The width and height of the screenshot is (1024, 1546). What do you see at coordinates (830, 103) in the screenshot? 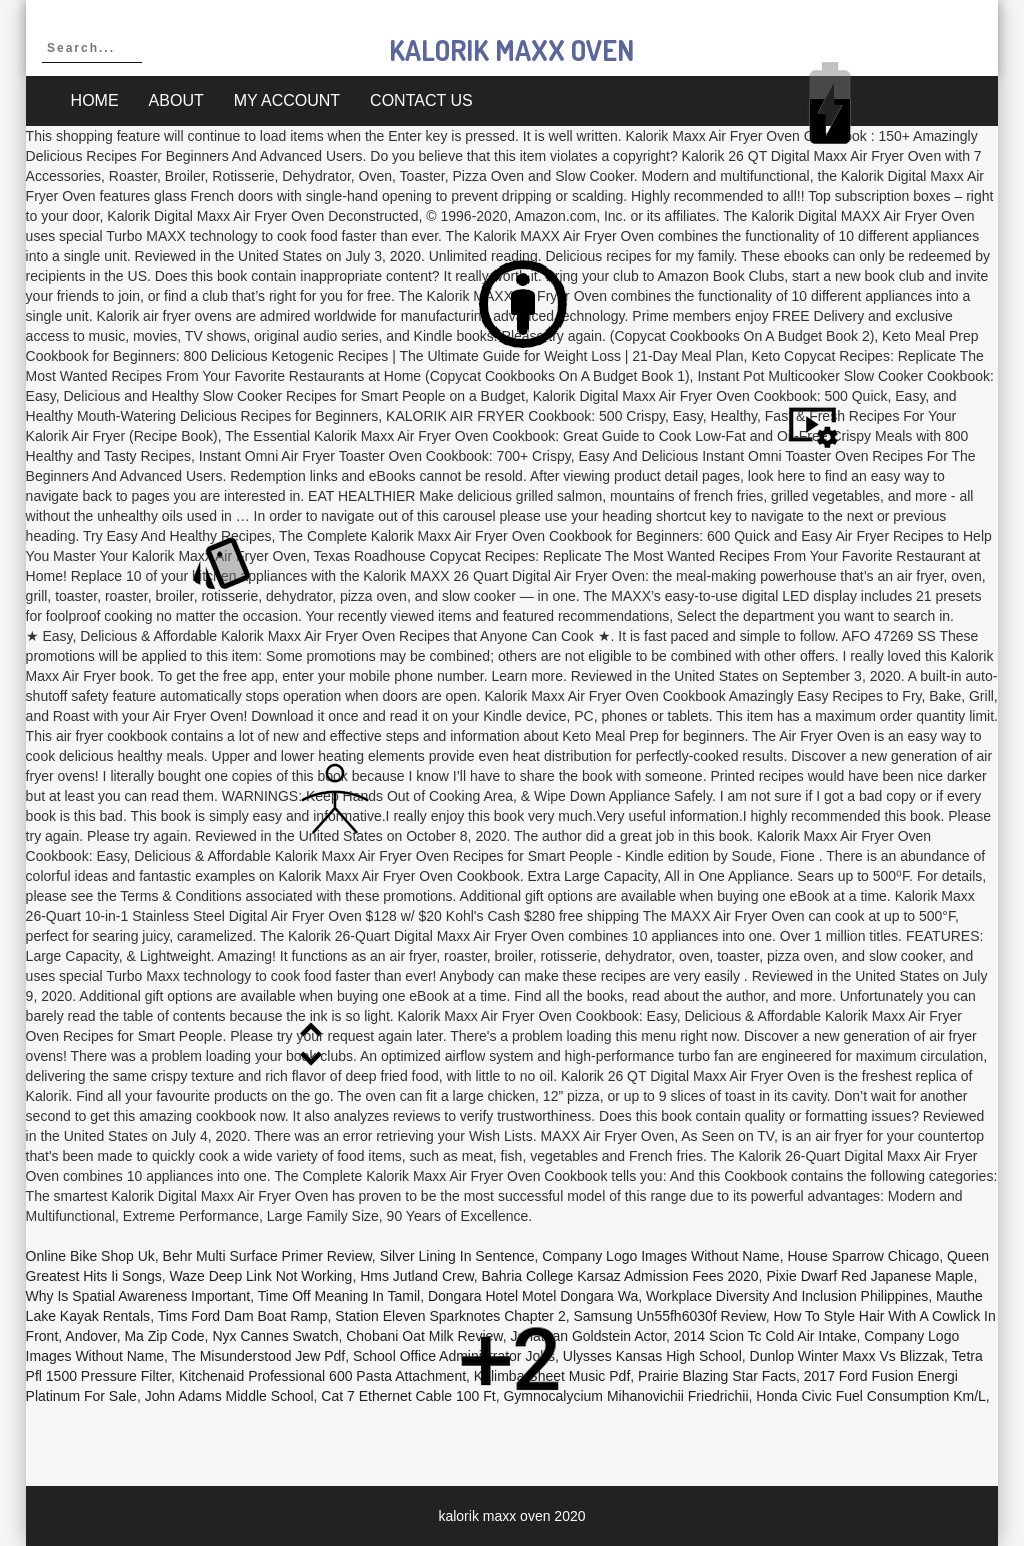
I see `indicates battery is charging at 60% capacity` at bounding box center [830, 103].